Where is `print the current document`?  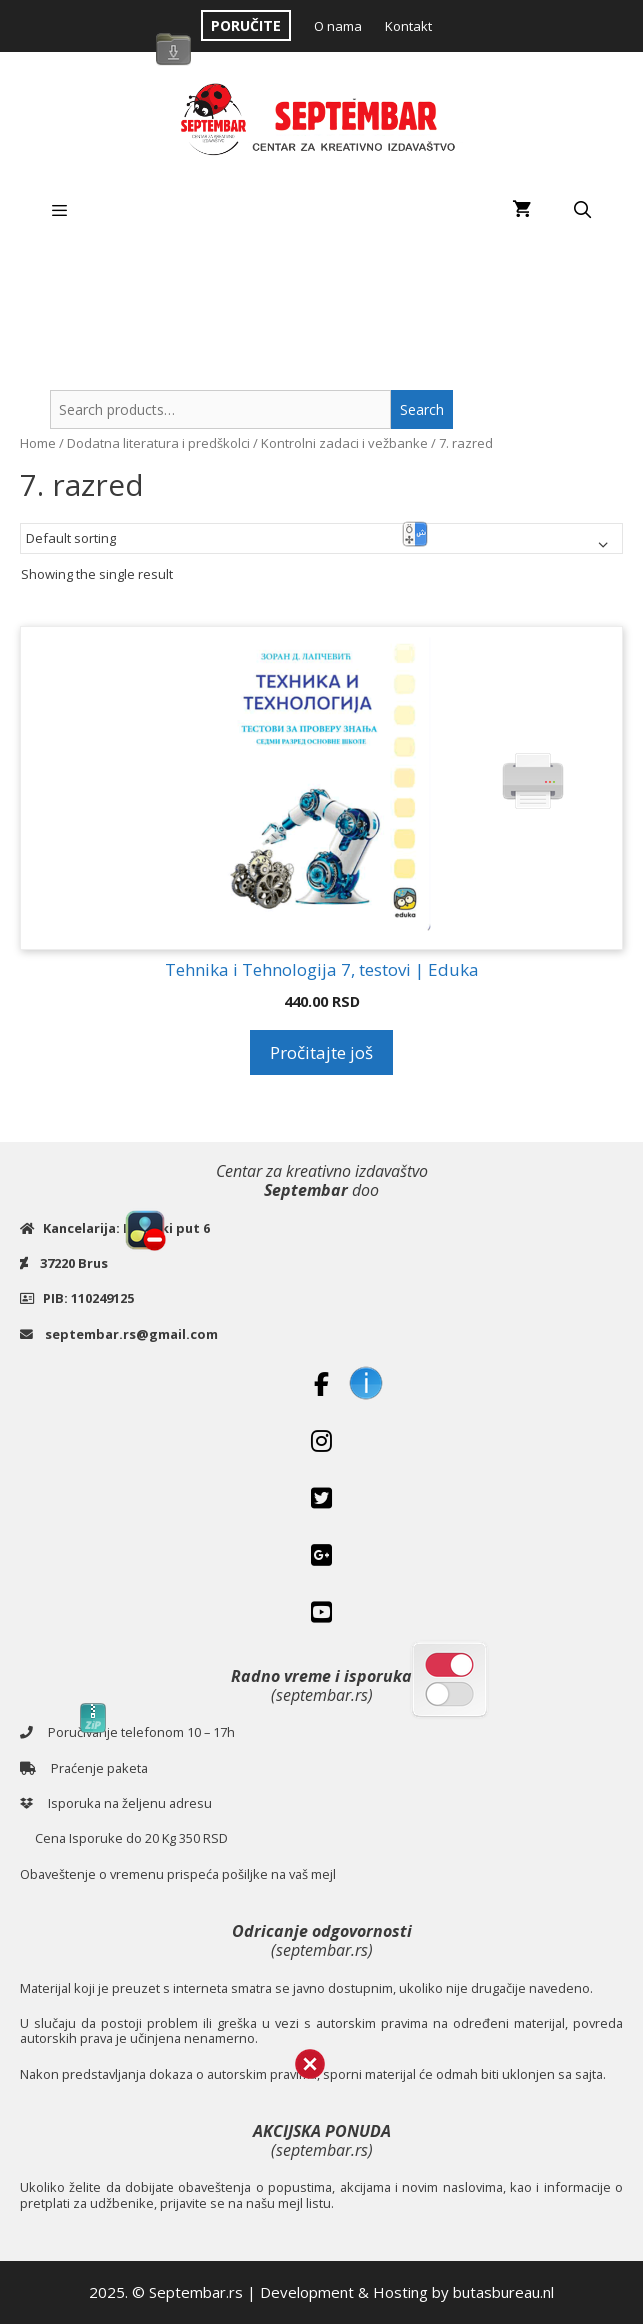
print the current document is located at coordinates (533, 781).